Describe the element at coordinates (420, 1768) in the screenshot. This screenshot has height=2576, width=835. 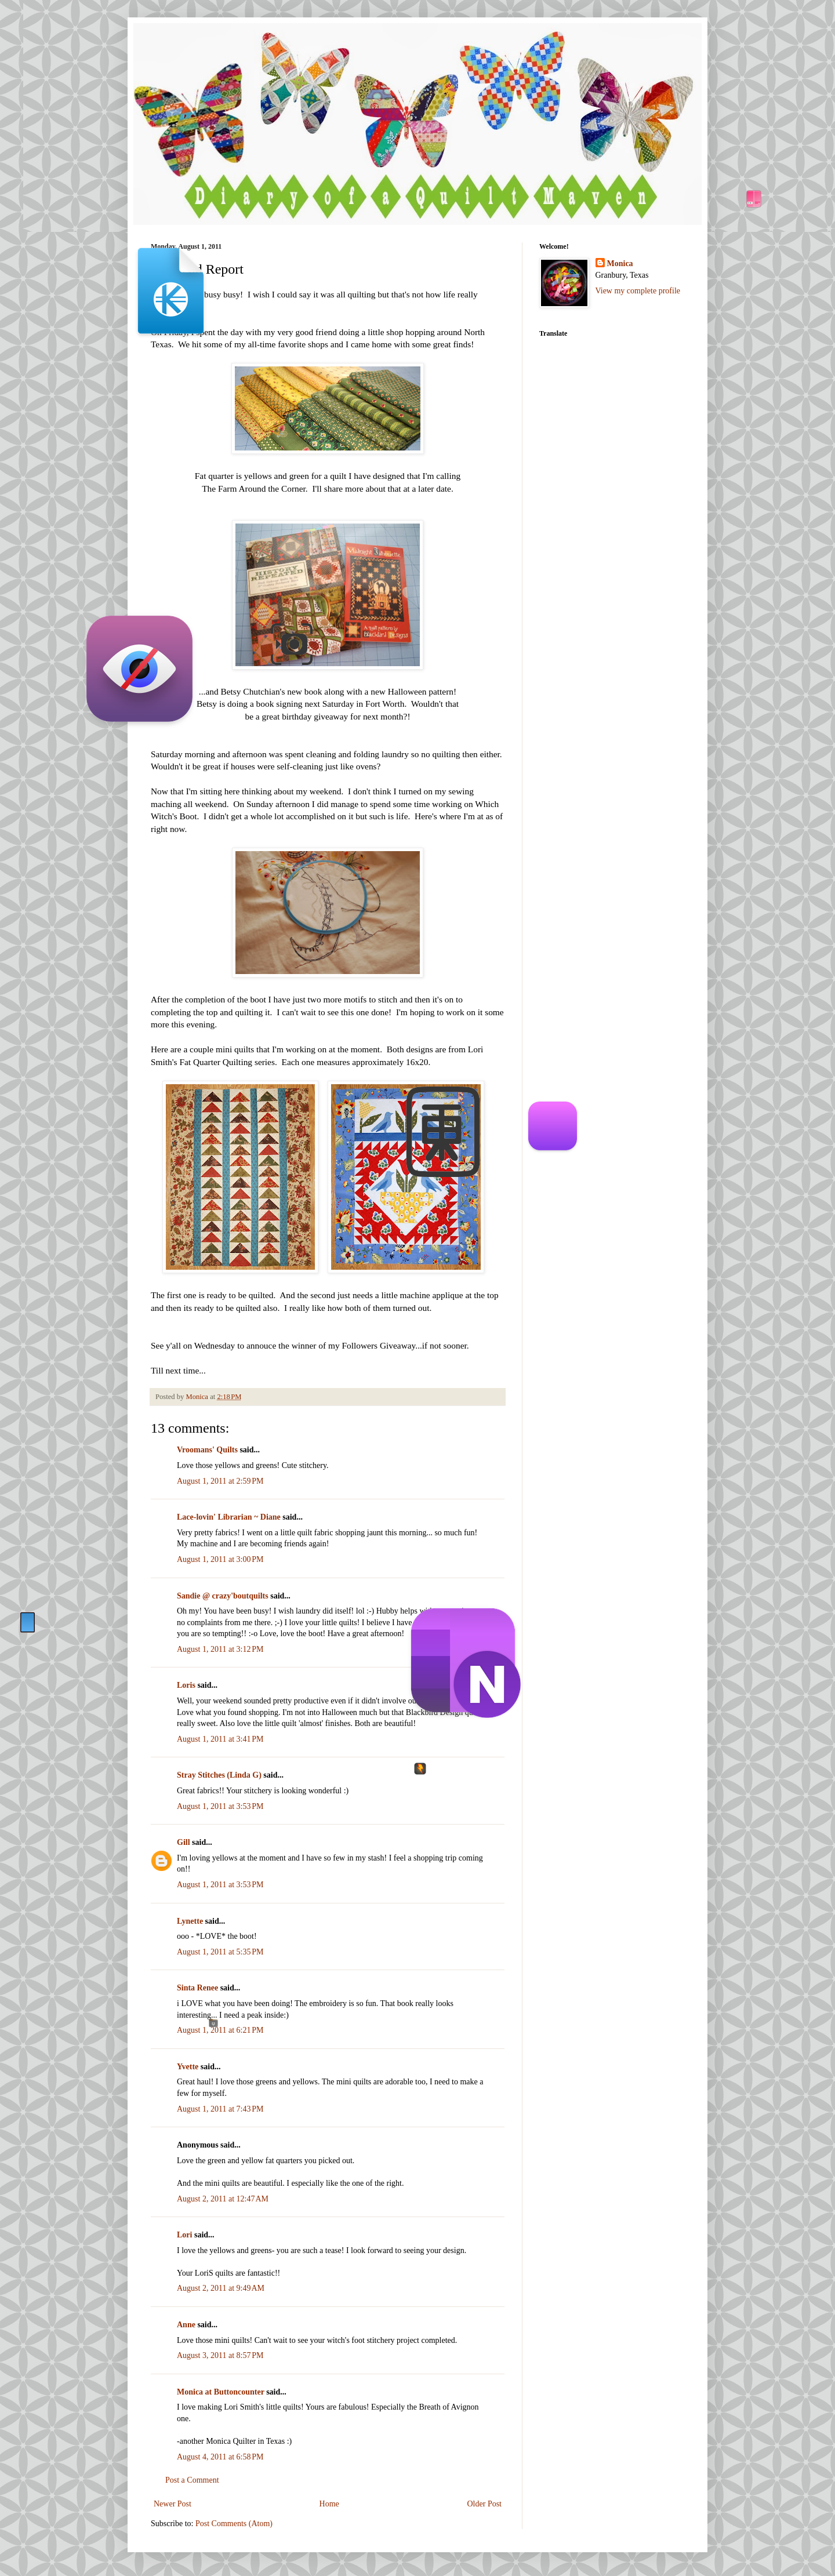
I see `launch rvgl racing game` at that location.